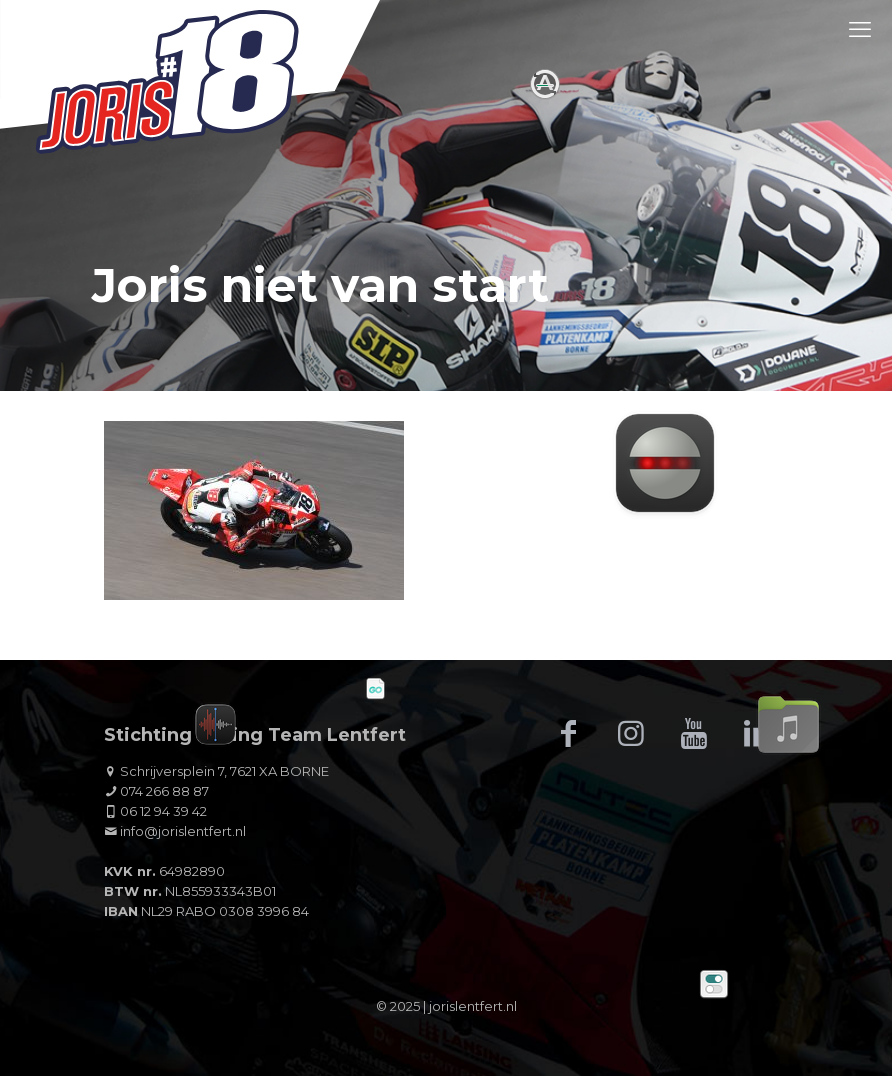  What do you see at coordinates (545, 84) in the screenshot?
I see `check for available software updates` at bounding box center [545, 84].